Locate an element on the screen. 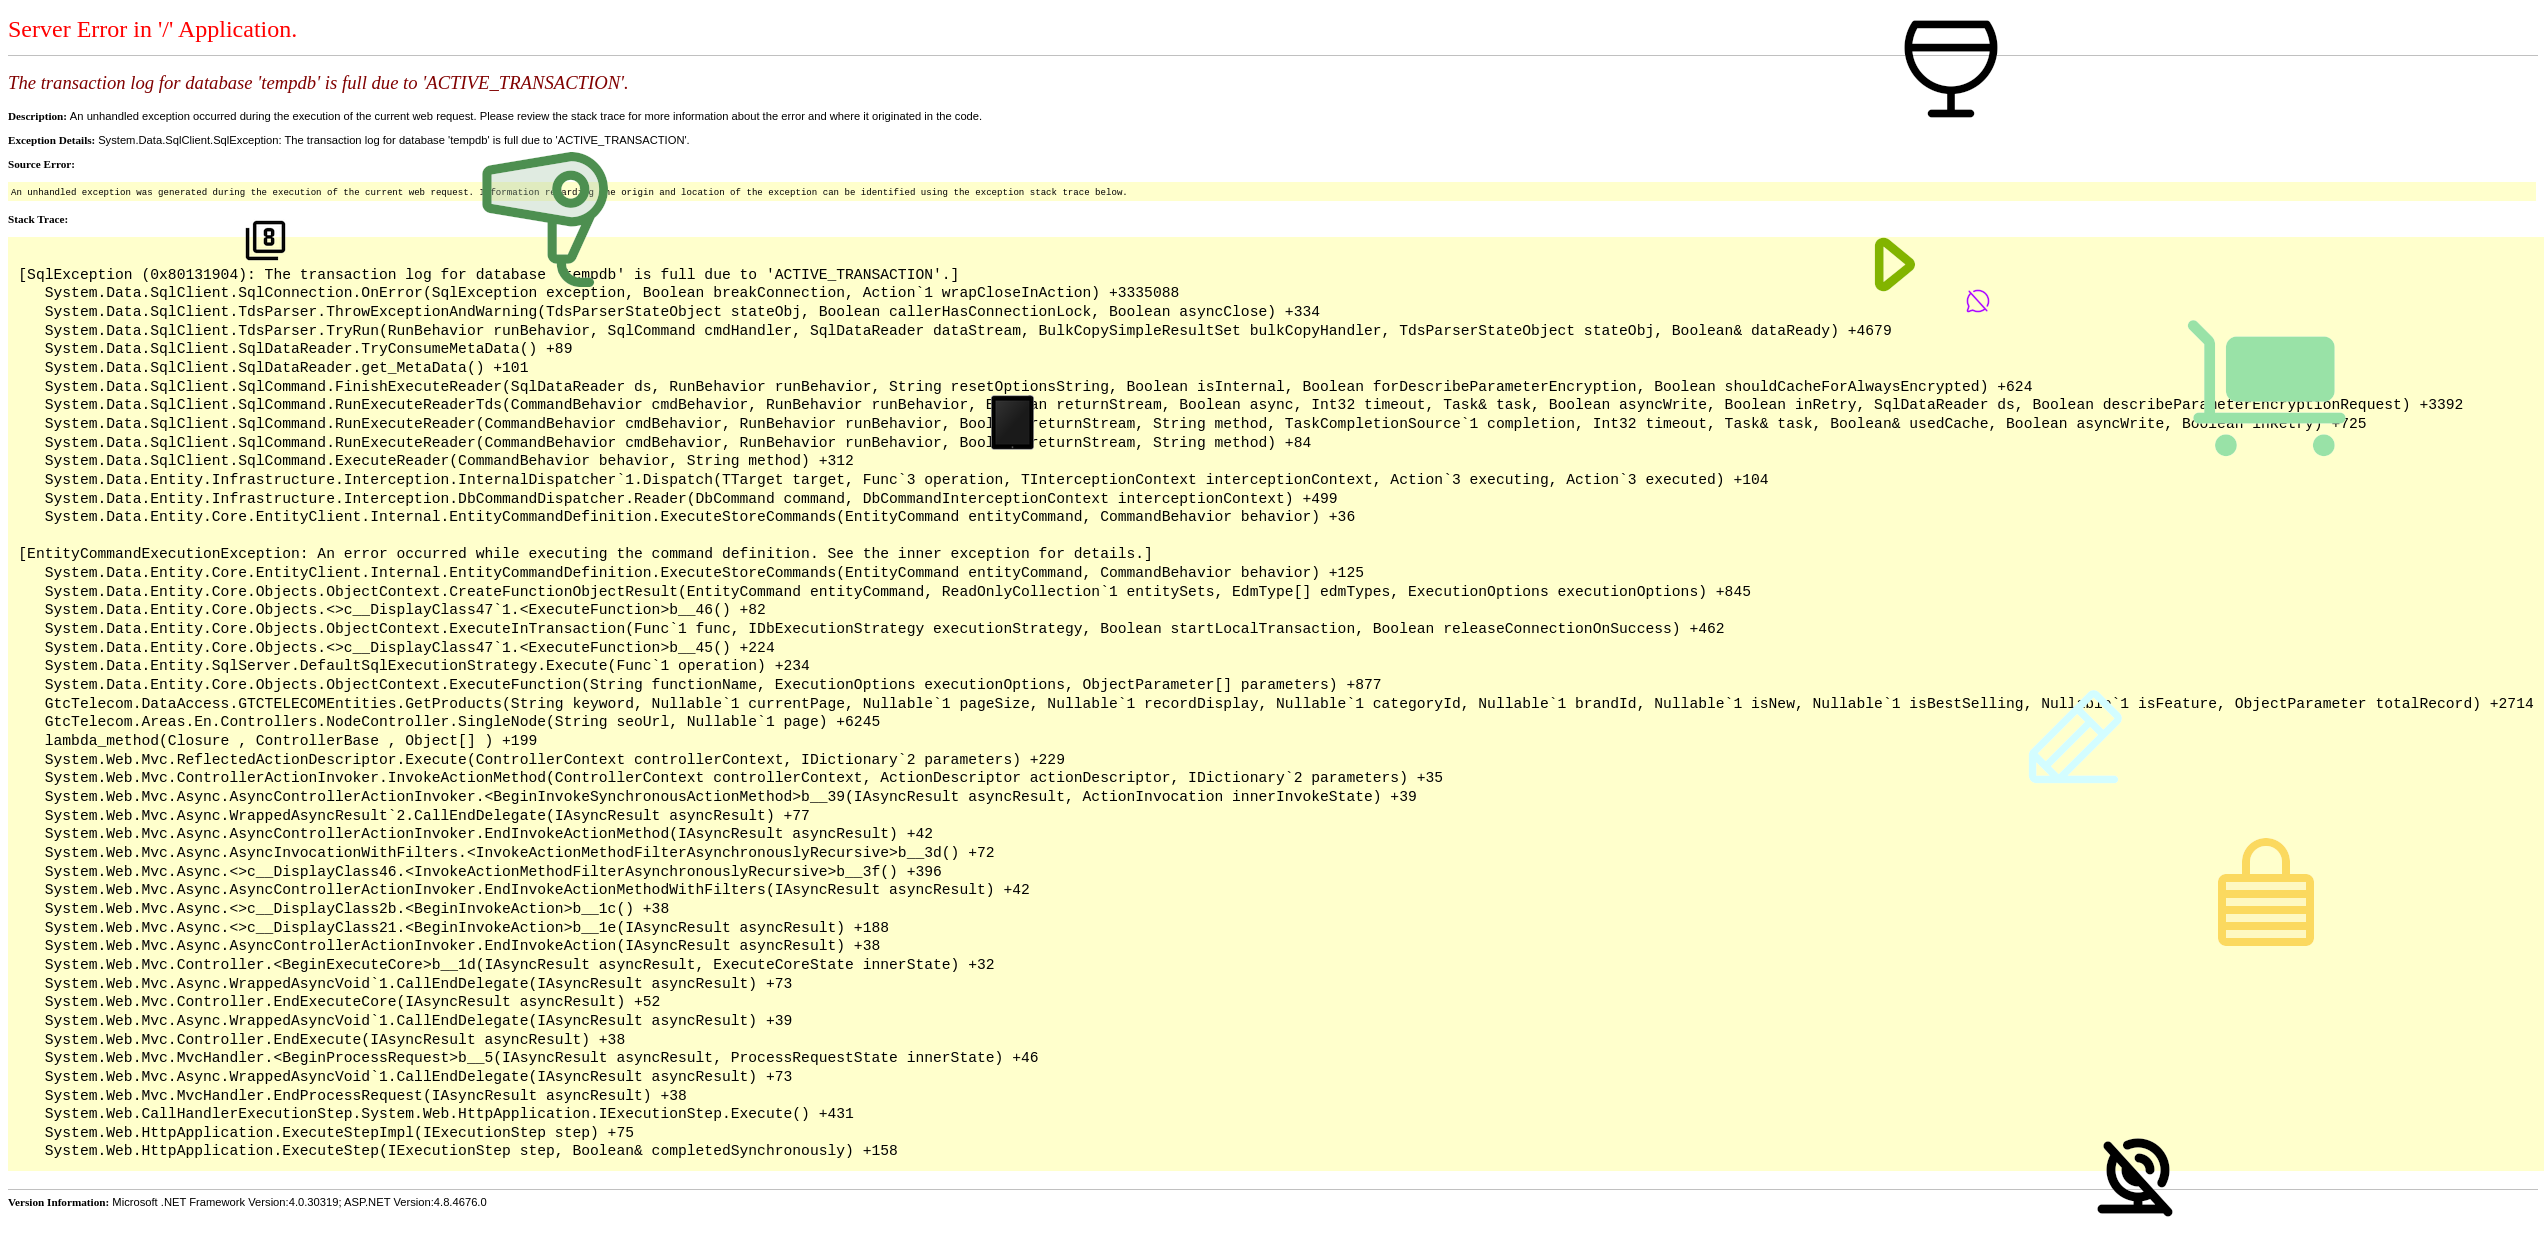 The image size is (2544, 1241). view your shopping cart is located at coordinates (2264, 380).